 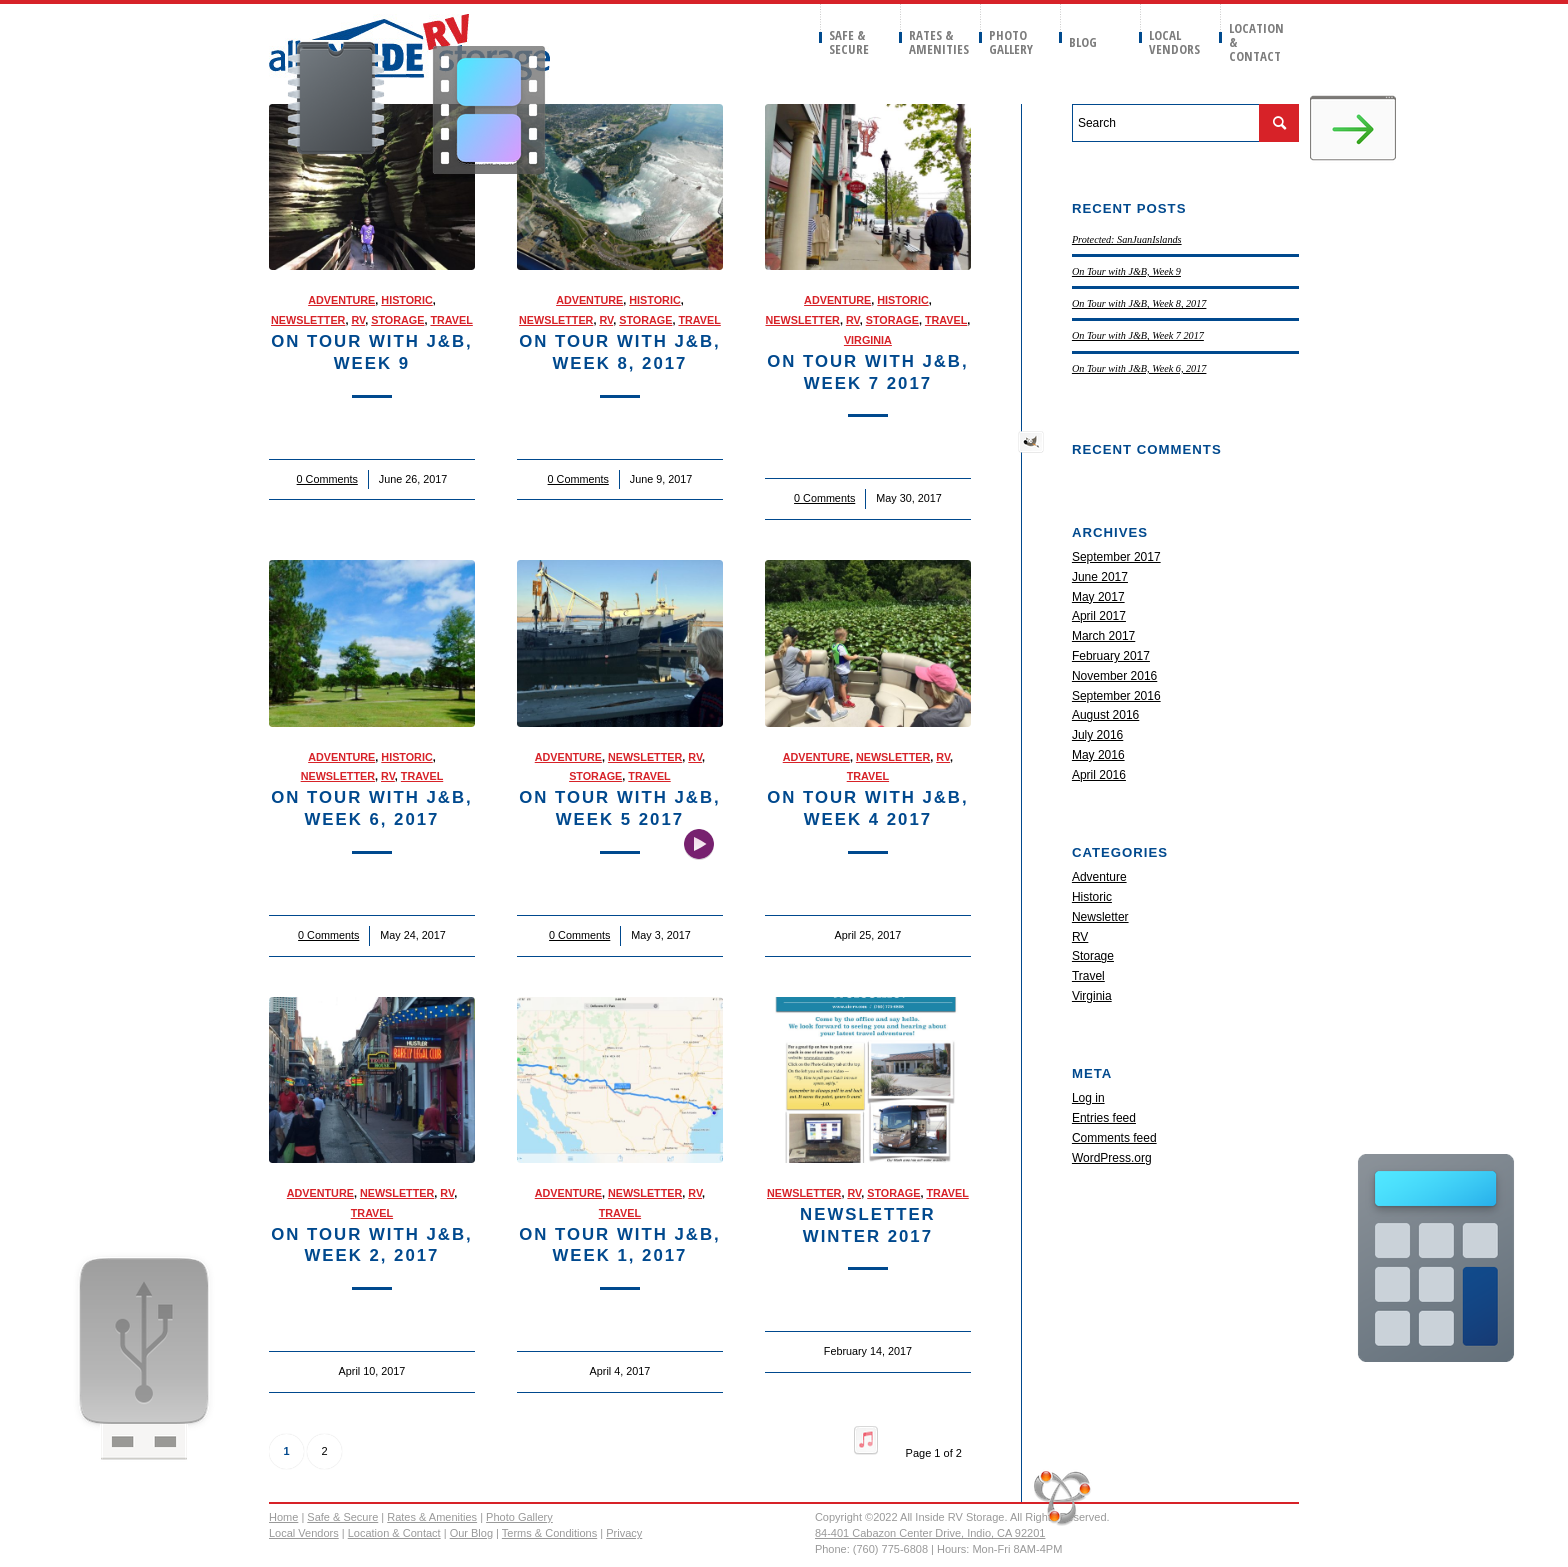 What do you see at coordinates (336, 98) in the screenshot?
I see `view system hardware information` at bounding box center [336, 98].